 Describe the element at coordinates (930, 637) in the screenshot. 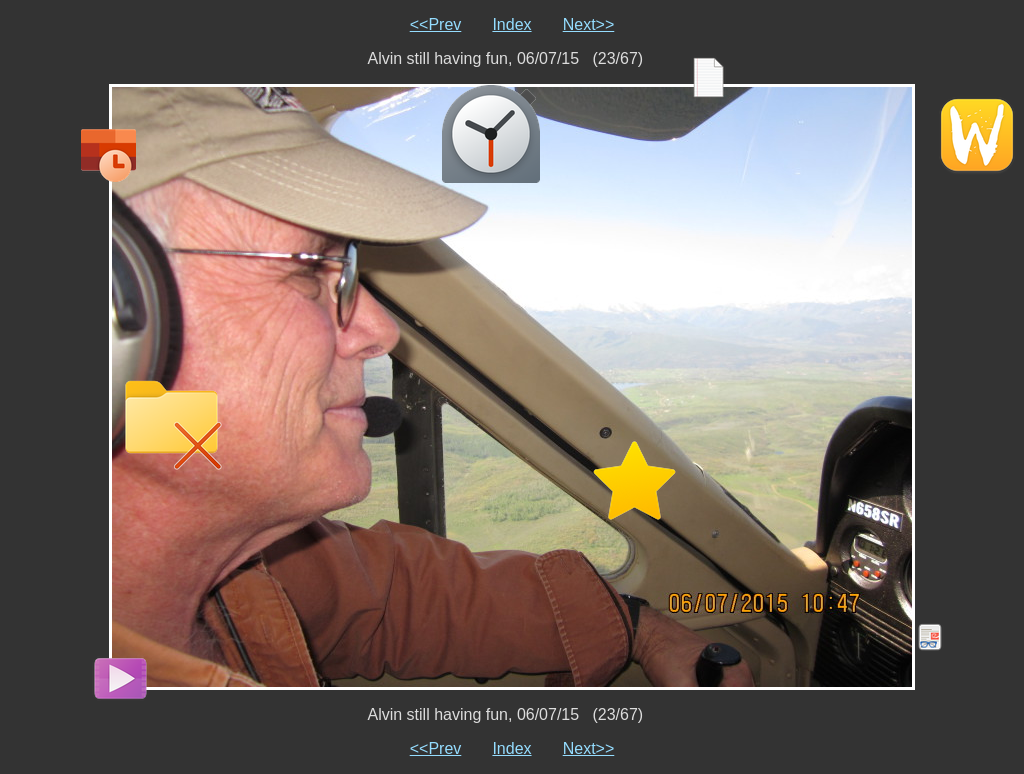

I see `open evince document viewer` at that location.